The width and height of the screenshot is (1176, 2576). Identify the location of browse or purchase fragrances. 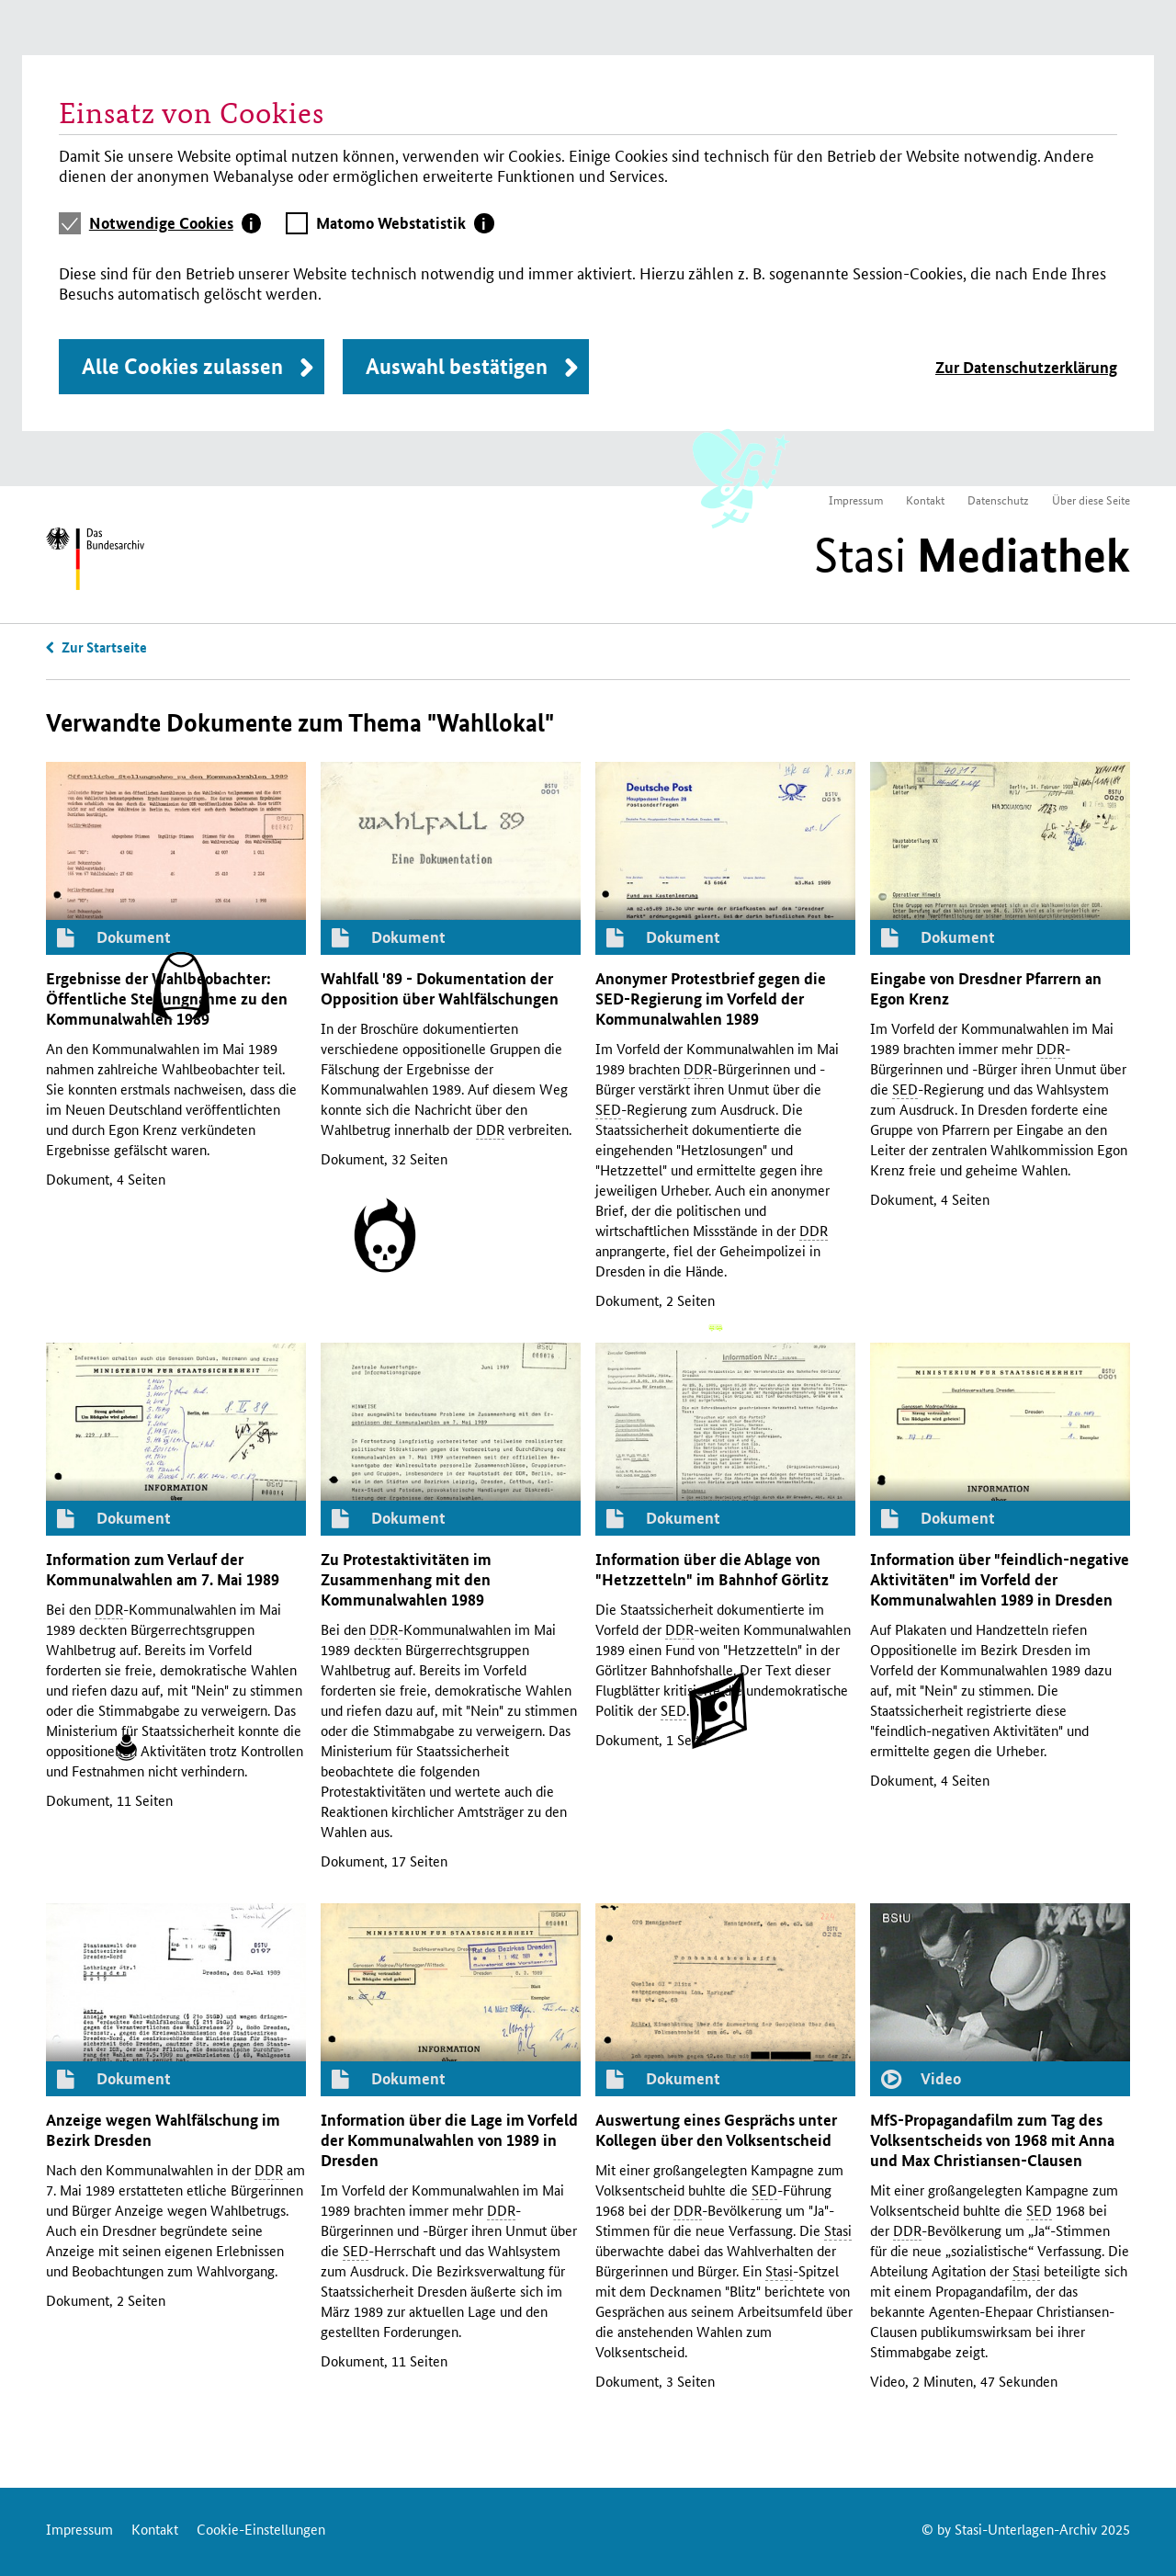
(126, 1747).